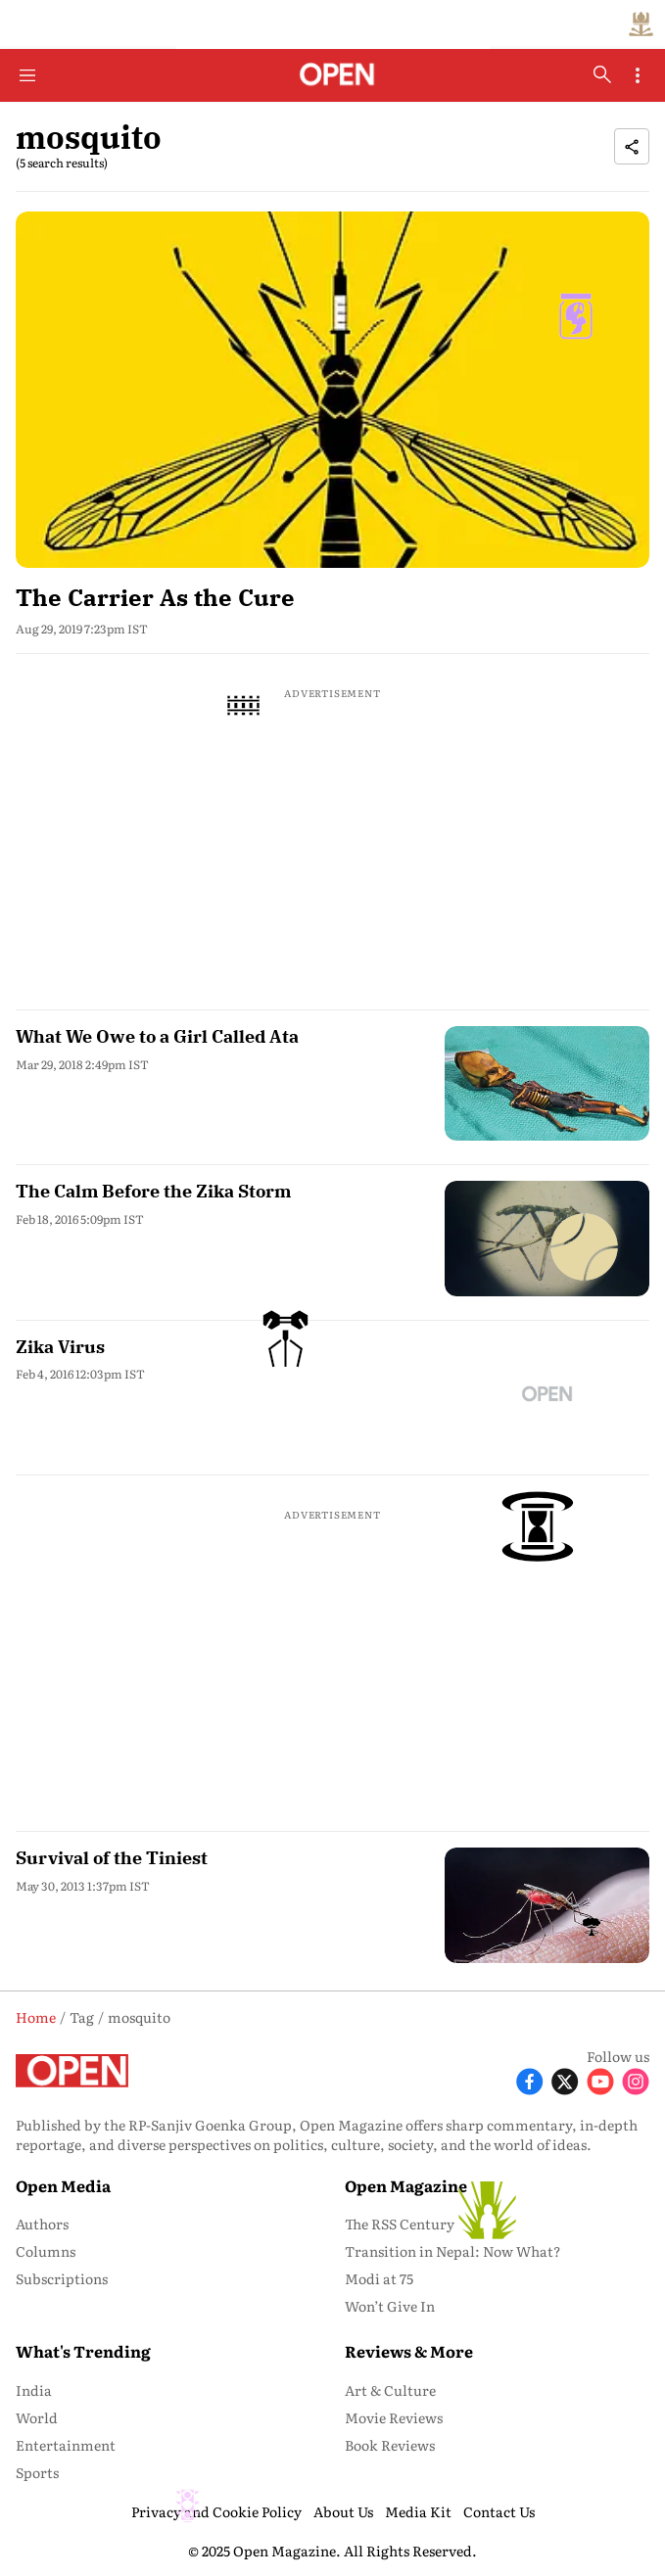  What do you see at coordinates (576, 316) in the screenshot?
I see `collect or capture a shadow creature` at bounding box center [576, 316].